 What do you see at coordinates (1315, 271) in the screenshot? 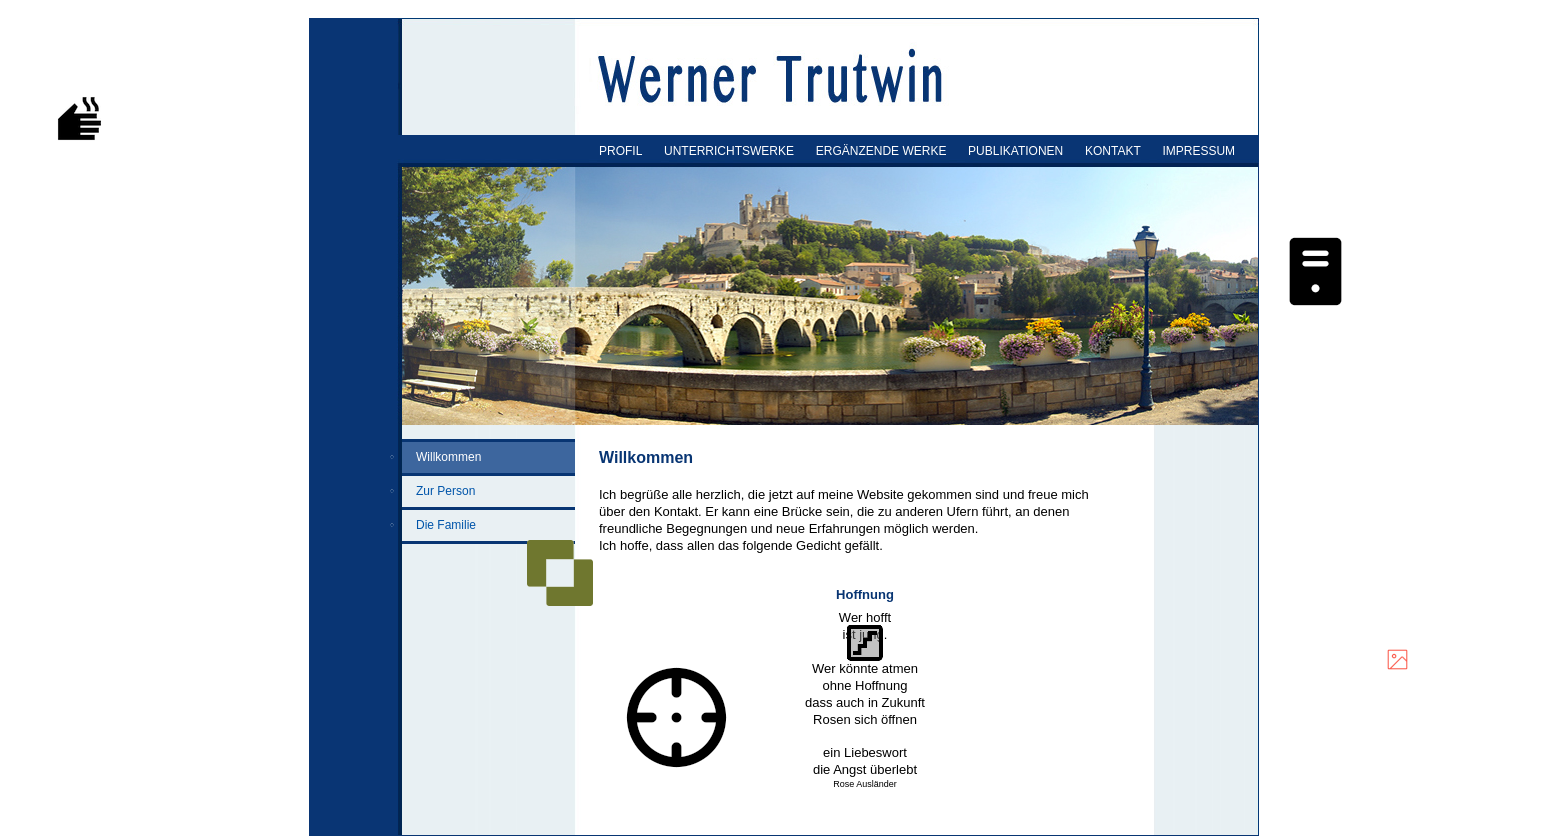
I see `access server or desktop computer settings` at bounding box center [1315, 271].